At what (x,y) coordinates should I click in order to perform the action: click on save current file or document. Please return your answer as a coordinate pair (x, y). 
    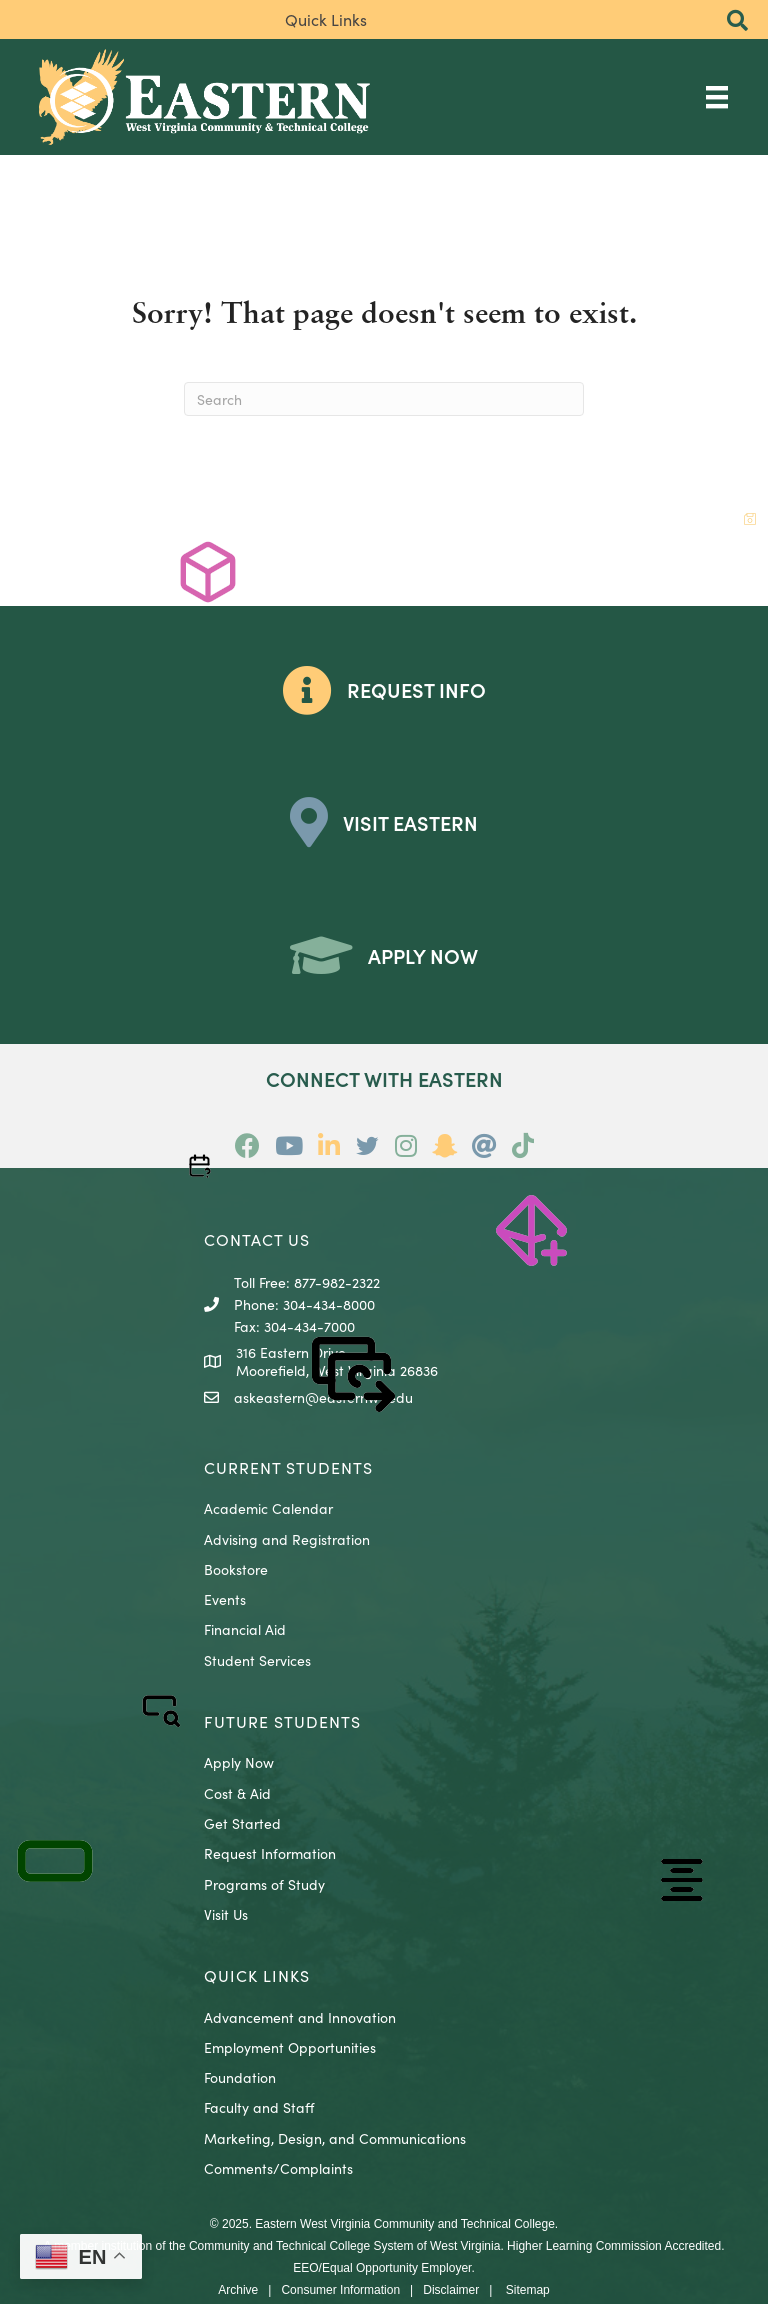
    Looking at the image, I should click on (750, 519).